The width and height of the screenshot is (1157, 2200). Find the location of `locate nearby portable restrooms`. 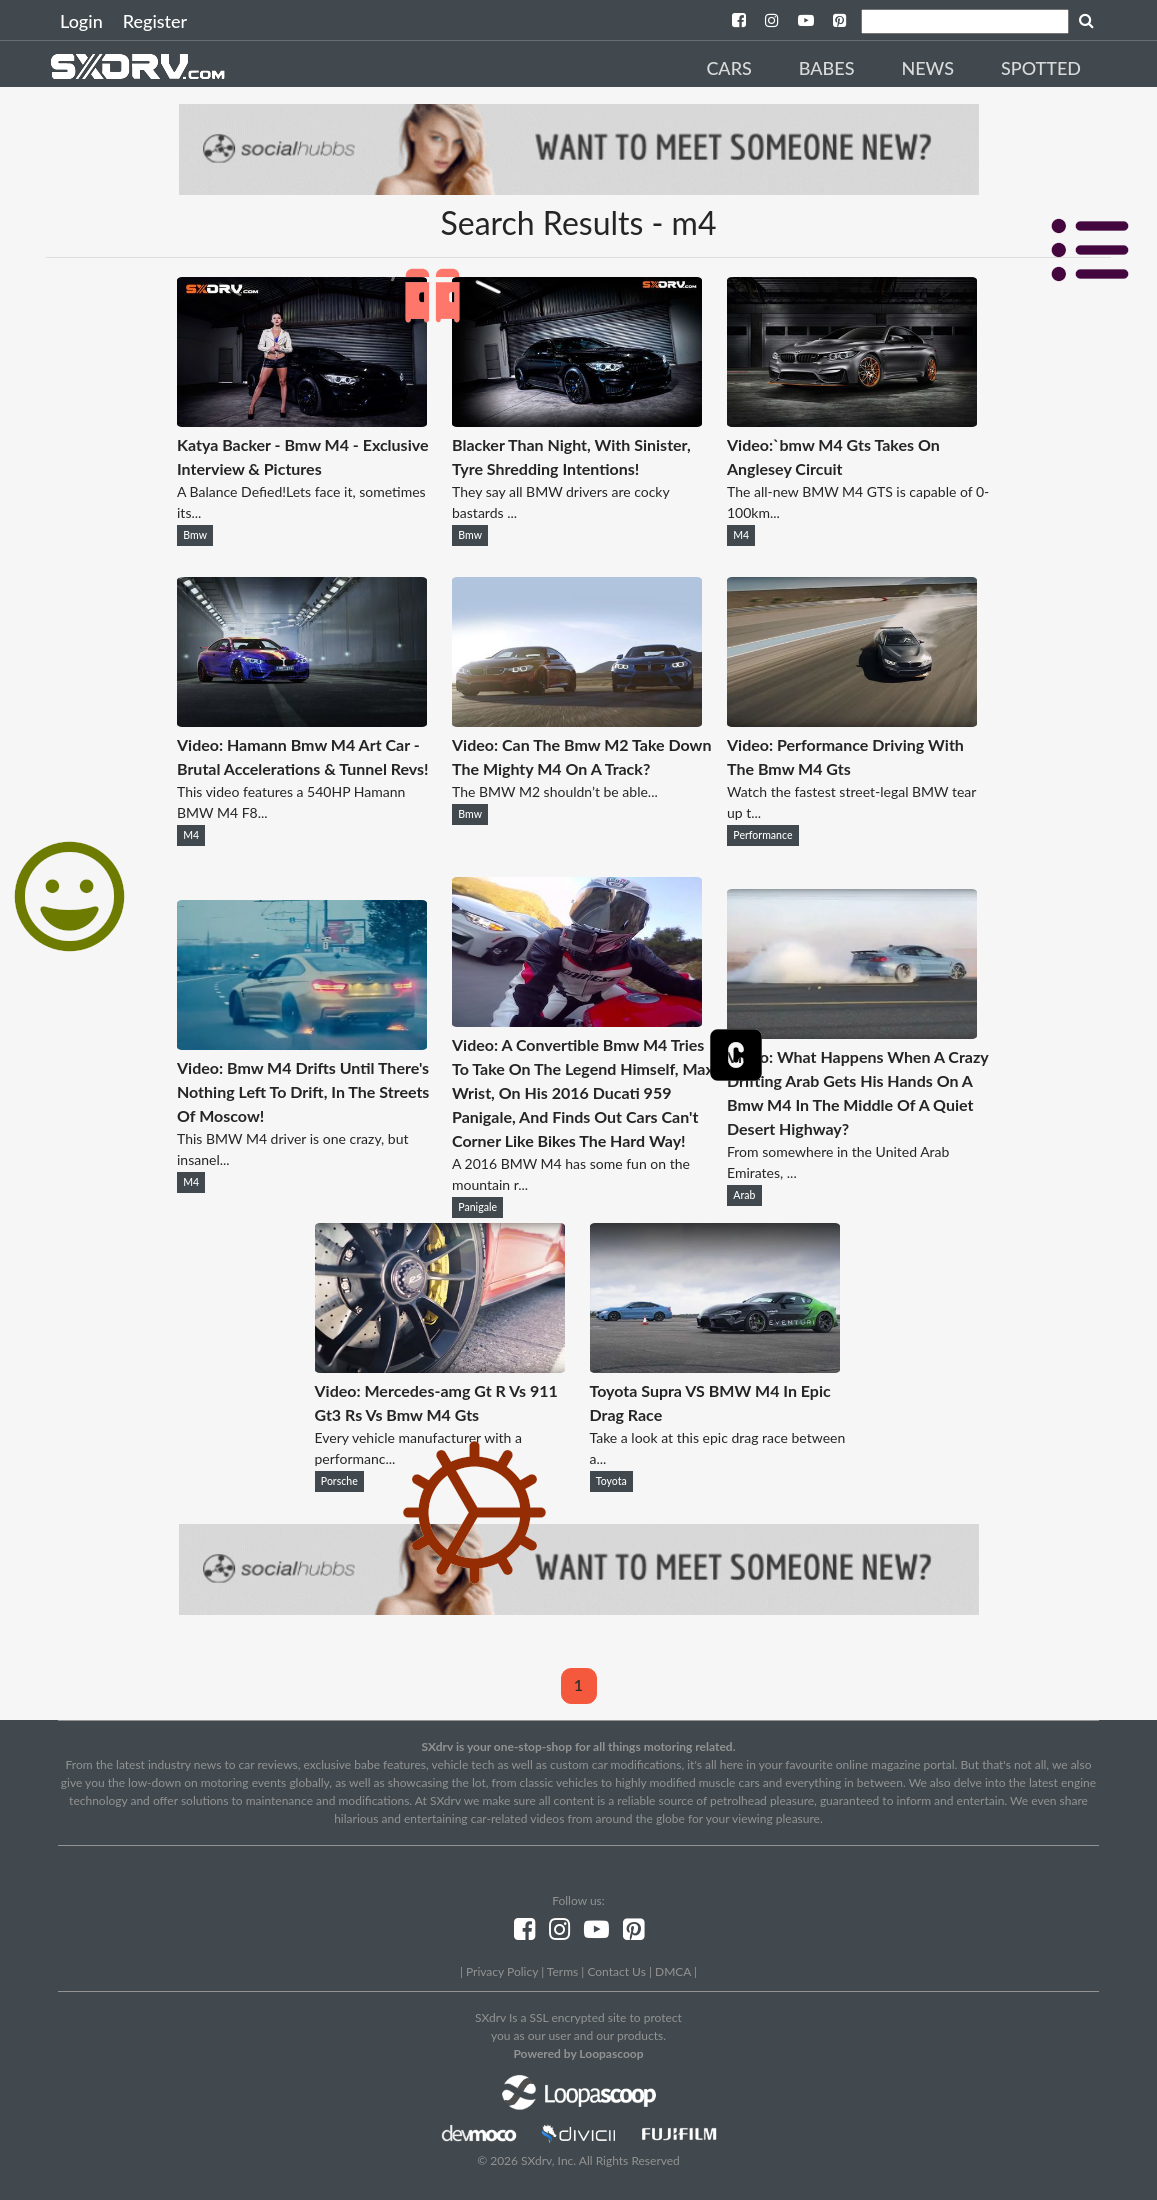

locate nearby portable restrooms is located at coordinates (432, 295).